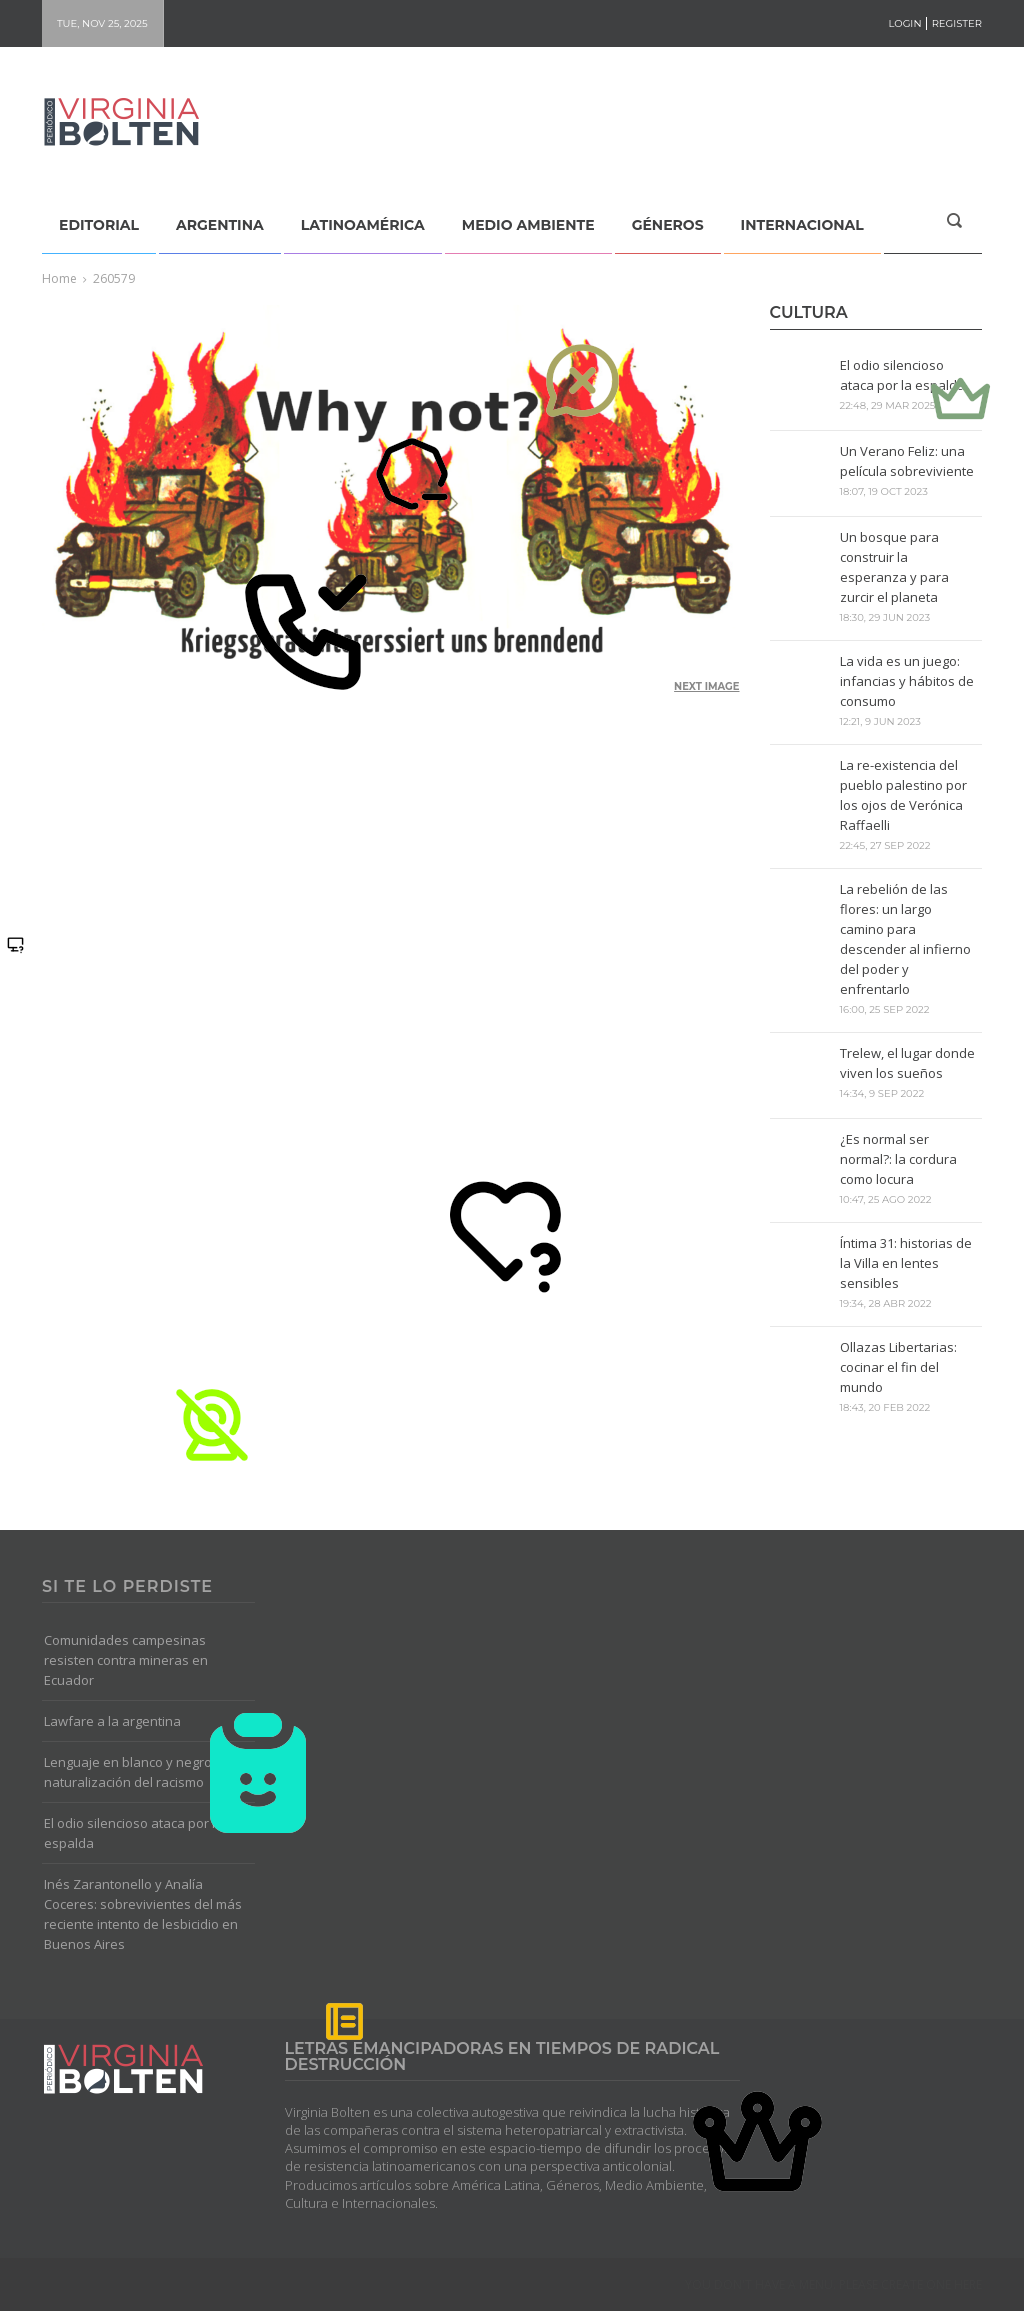 The width and height of the screenshot is (1024, 2311). What do you see at coordinates (306, 629) in the screenshot?
I see `call completed successfully` at bounding box center [306, 629].